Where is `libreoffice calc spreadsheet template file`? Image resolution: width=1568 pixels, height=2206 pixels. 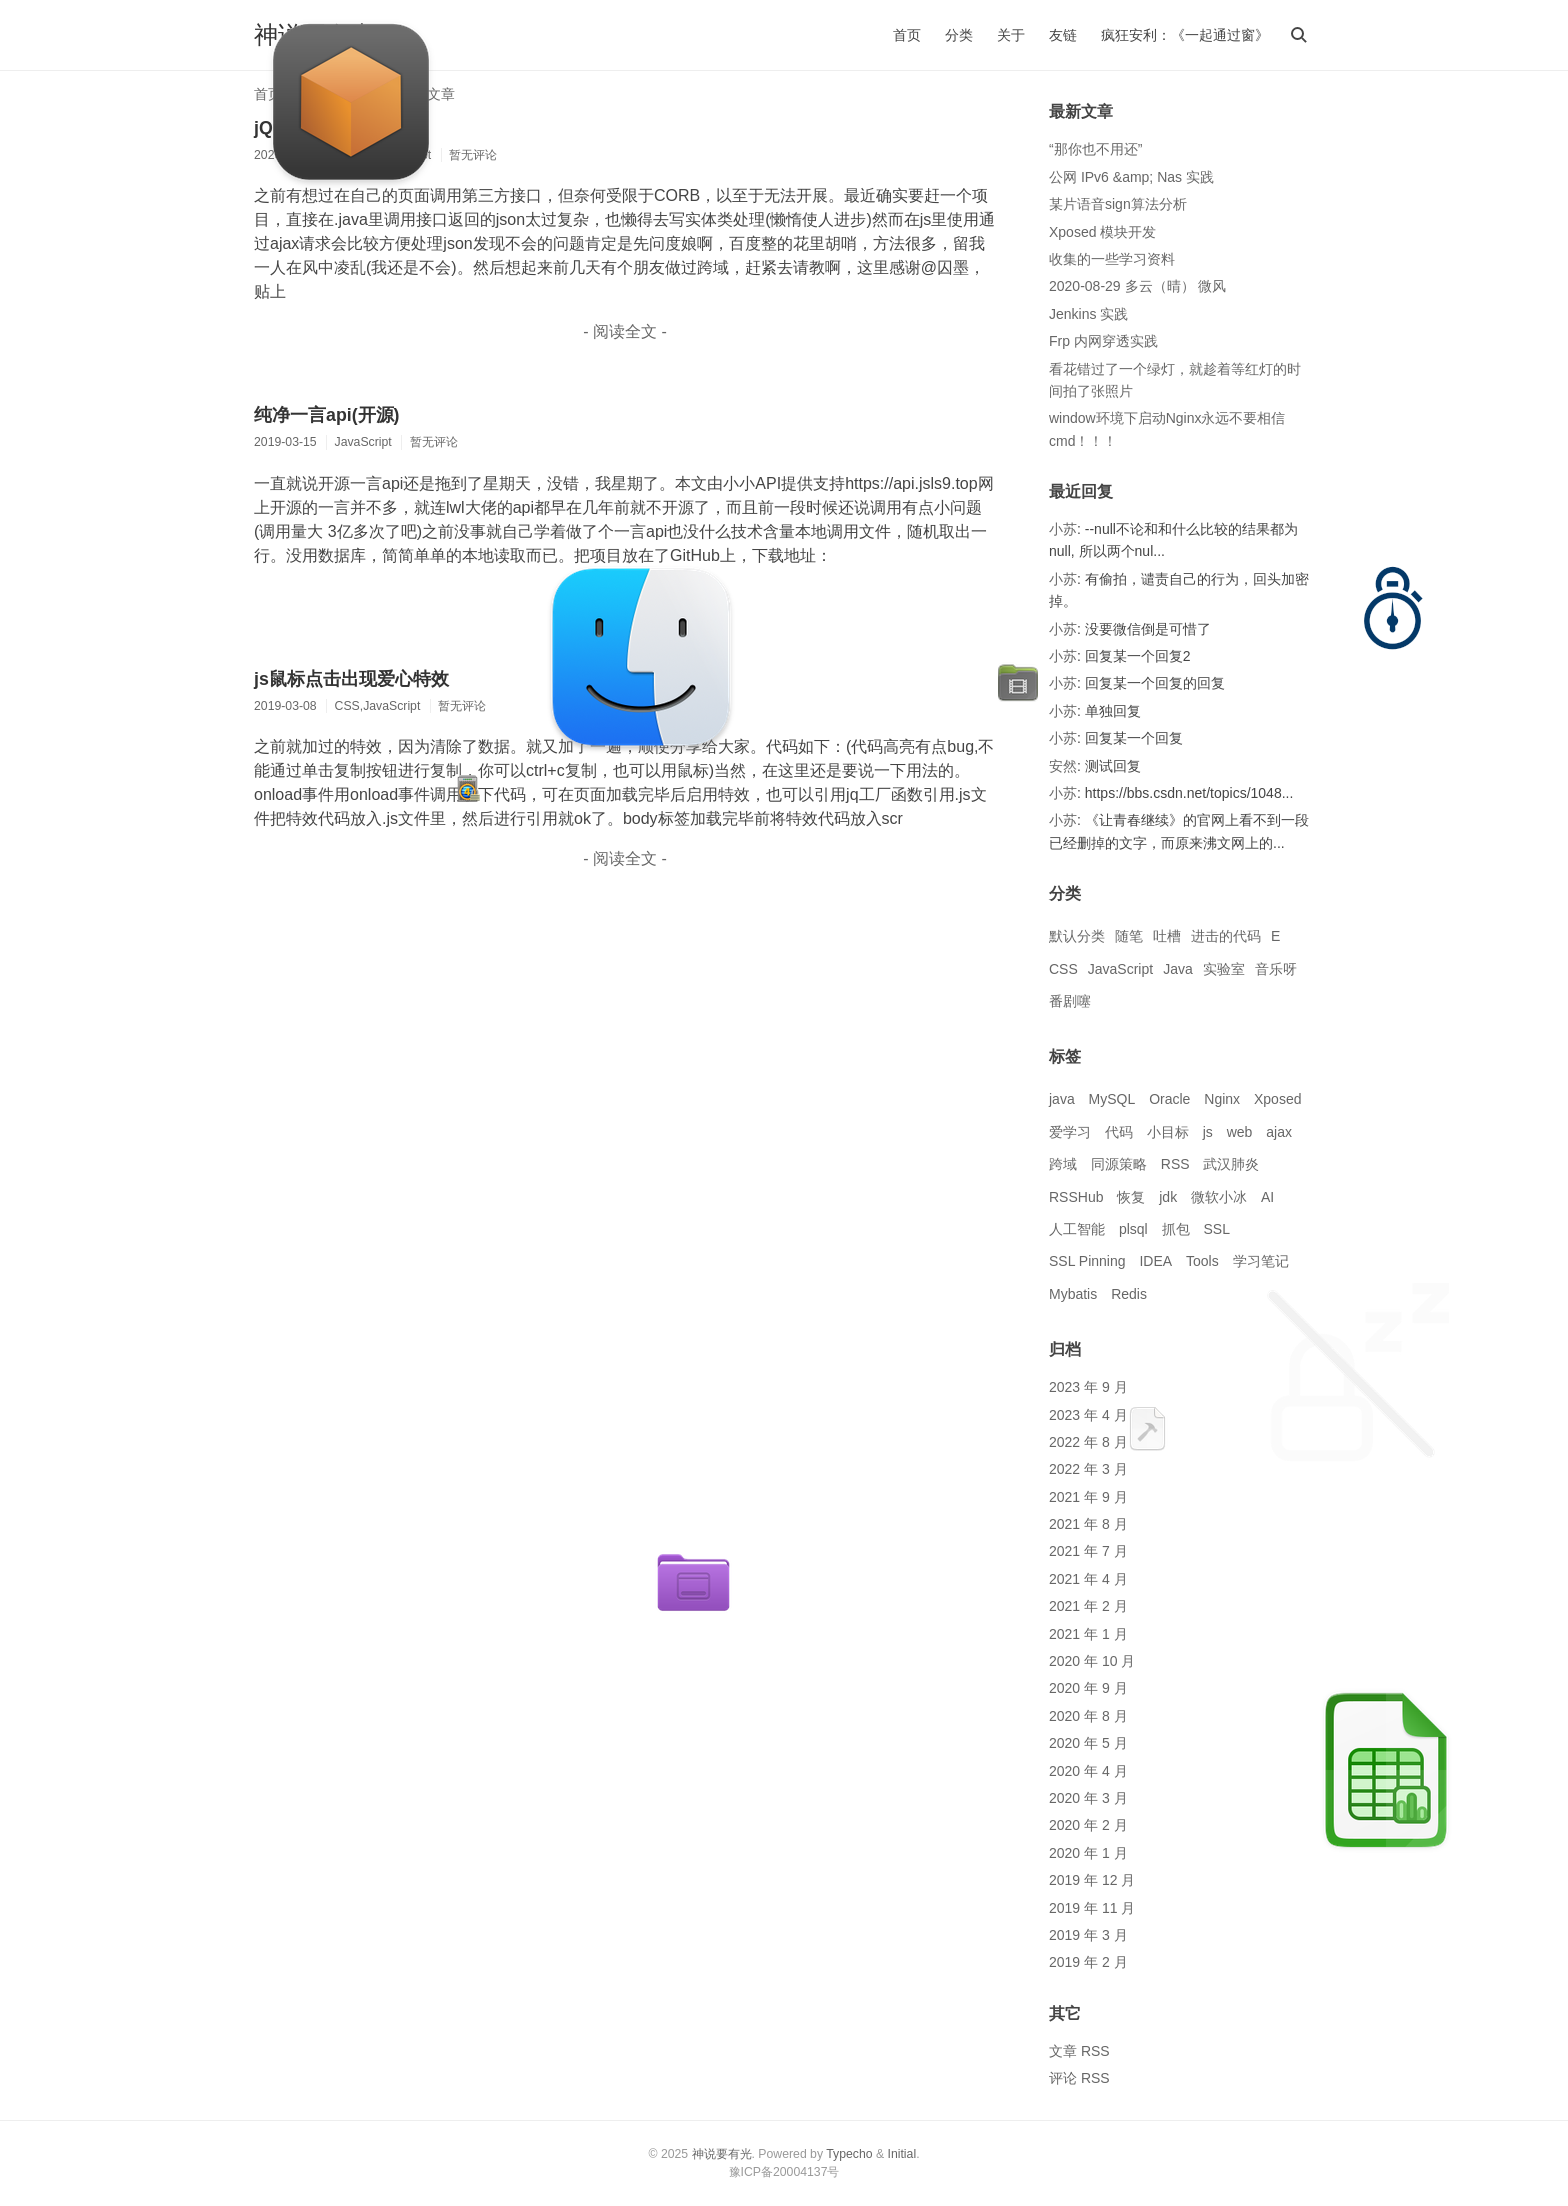 libreoffice calc spreadsheet template file is located at coordinates (1386, 1770).